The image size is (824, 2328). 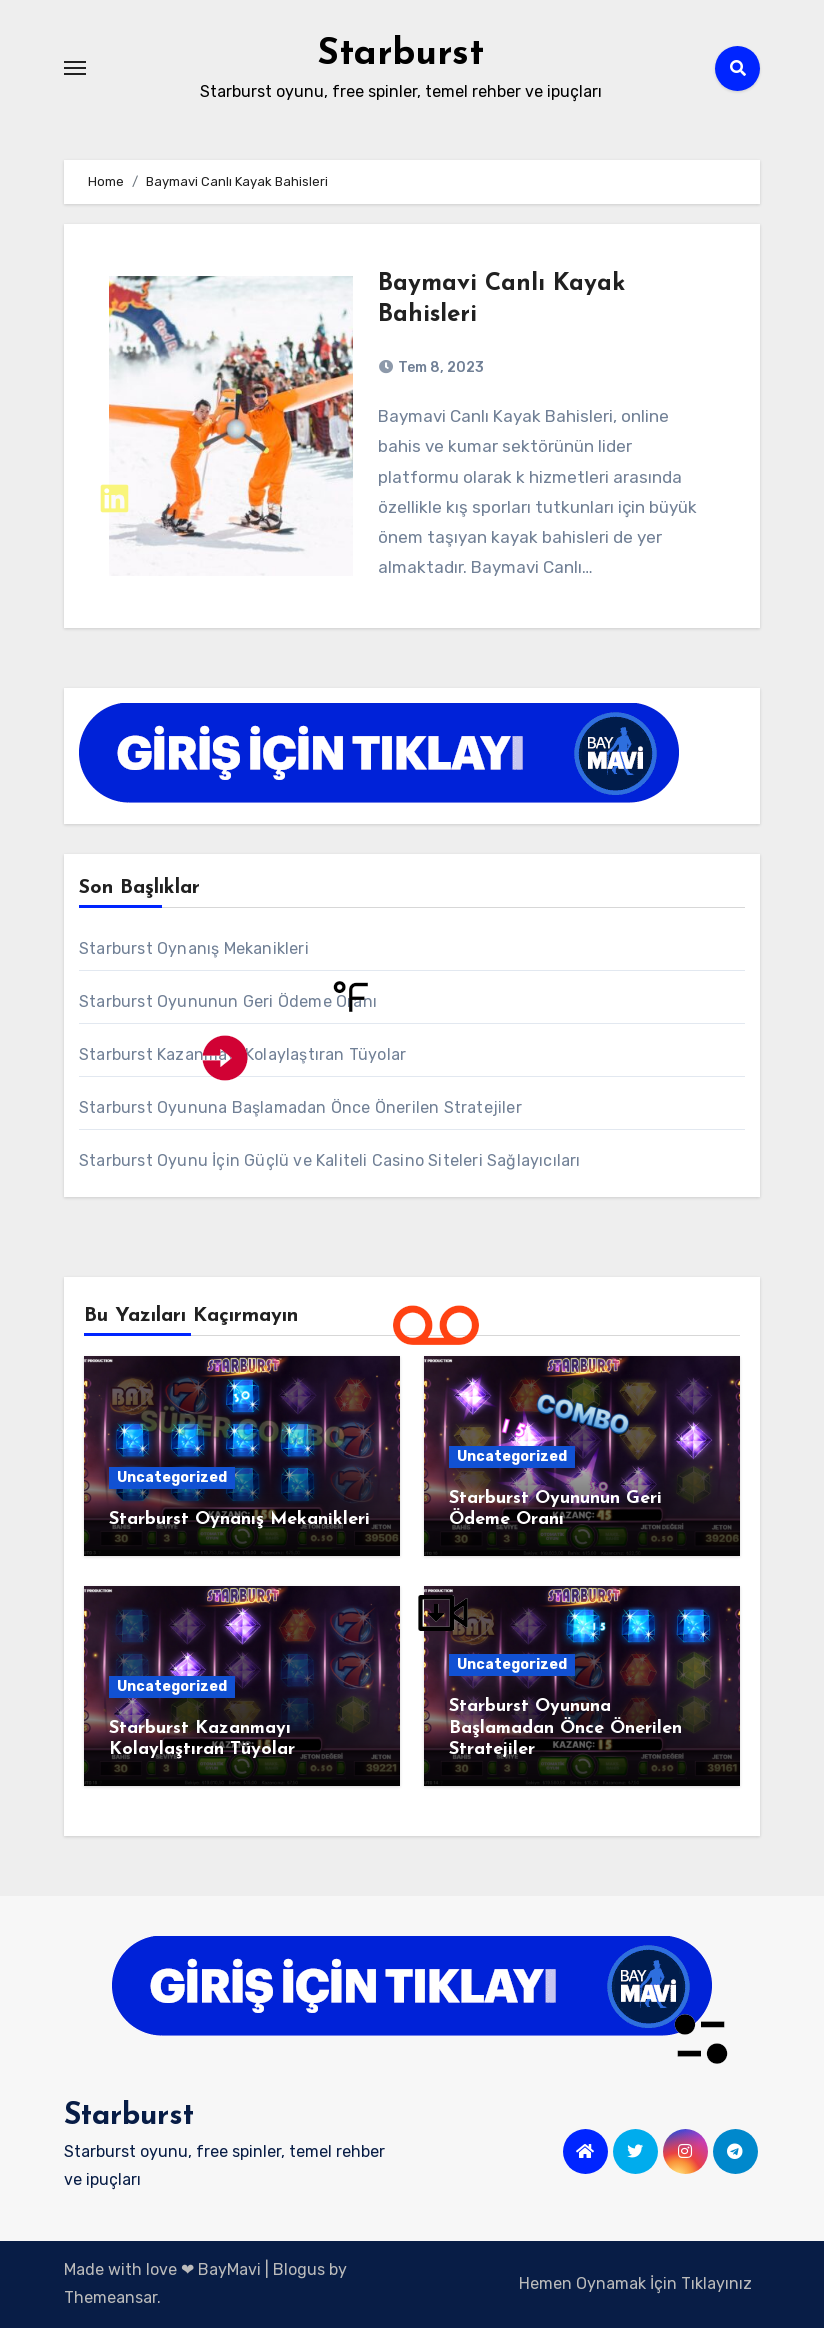 What do you see at coordinates (114, 498) in the screenshot?
I see `open LinkedIn profile` at bounding box center [114, 498].